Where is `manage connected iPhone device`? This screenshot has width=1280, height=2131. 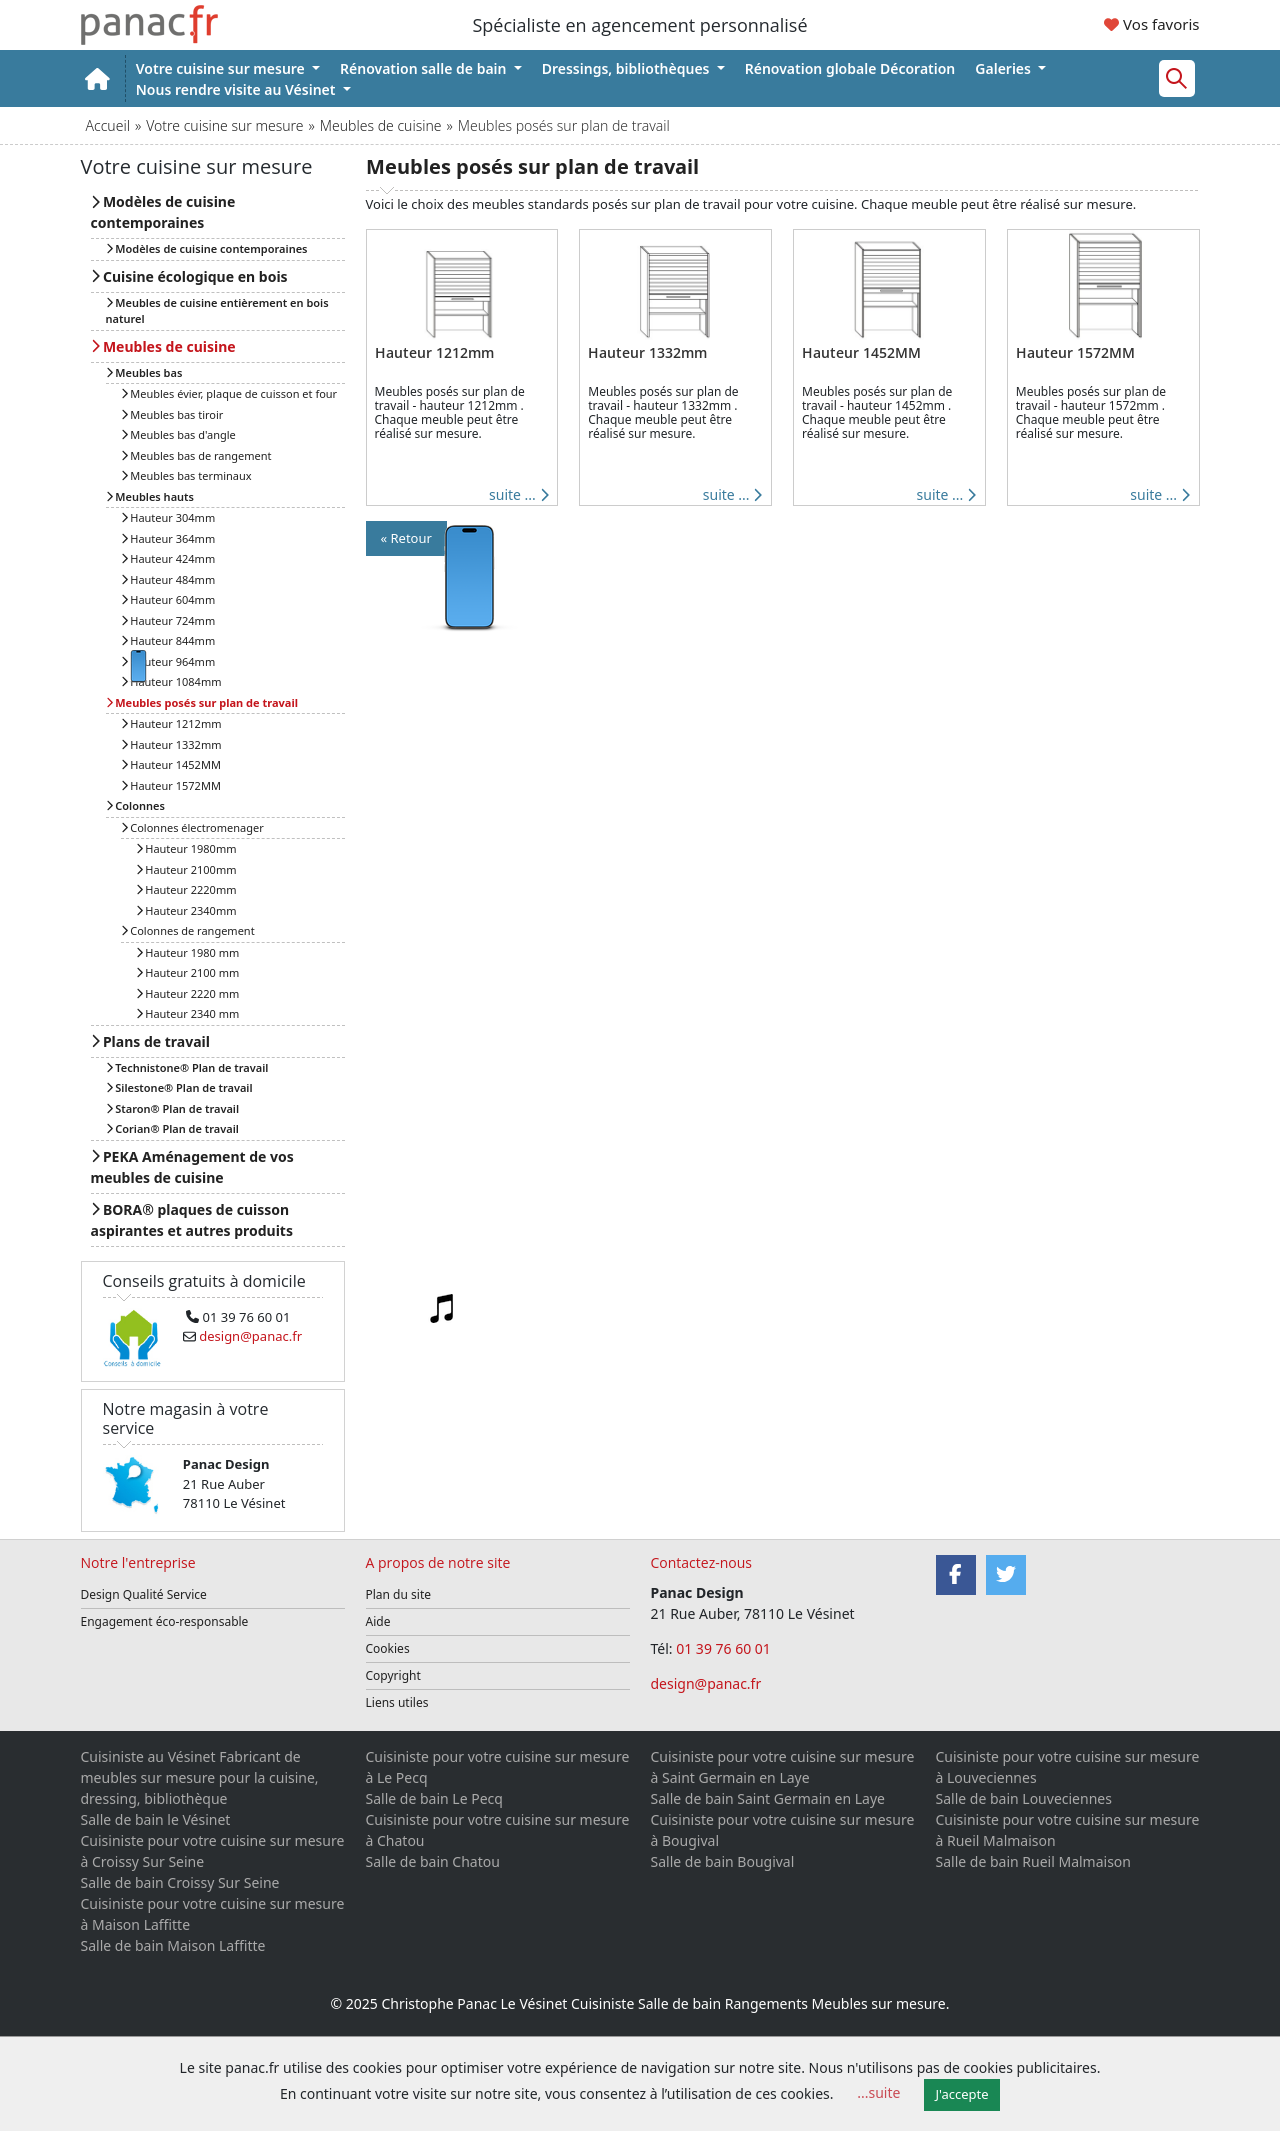
manage connected iPhone device is located at coordinates (469, 578).